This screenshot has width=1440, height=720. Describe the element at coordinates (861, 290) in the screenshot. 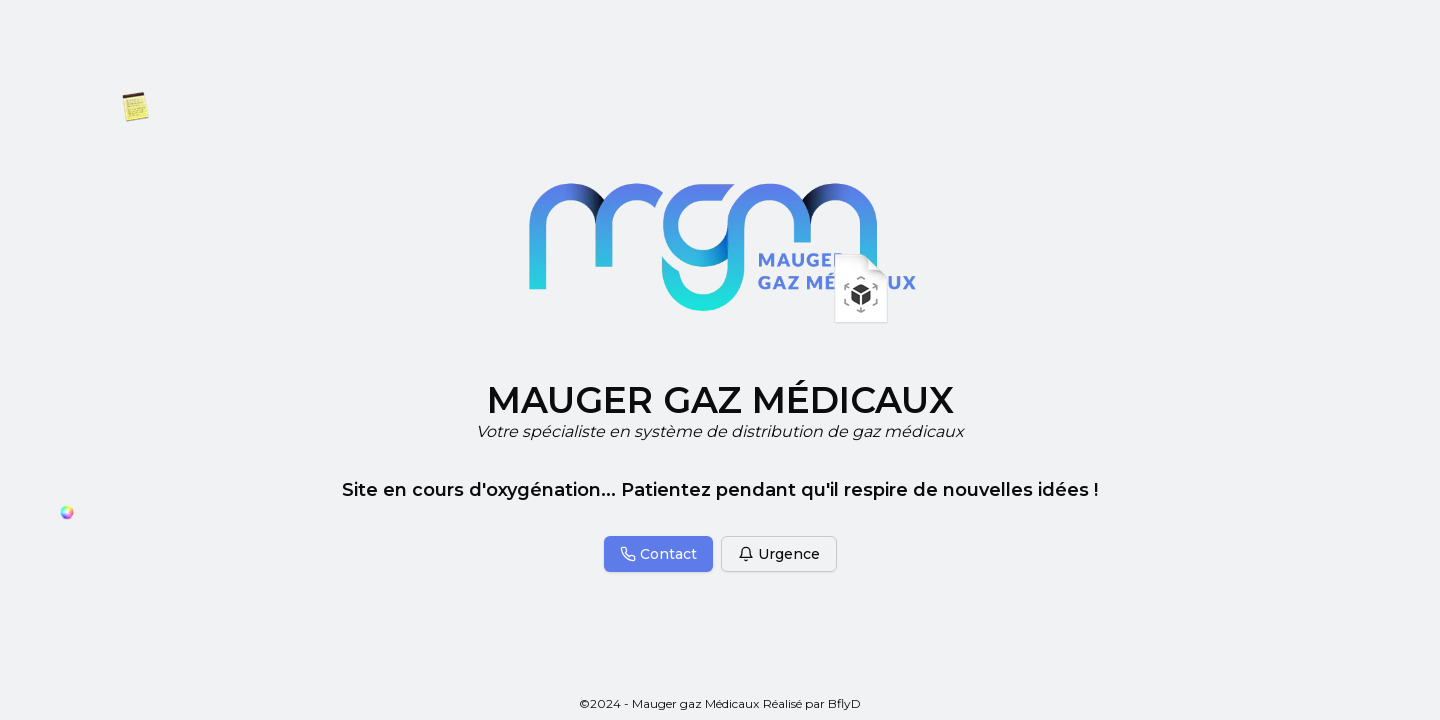

I see `open a 3D reality file or AR content` at that location.